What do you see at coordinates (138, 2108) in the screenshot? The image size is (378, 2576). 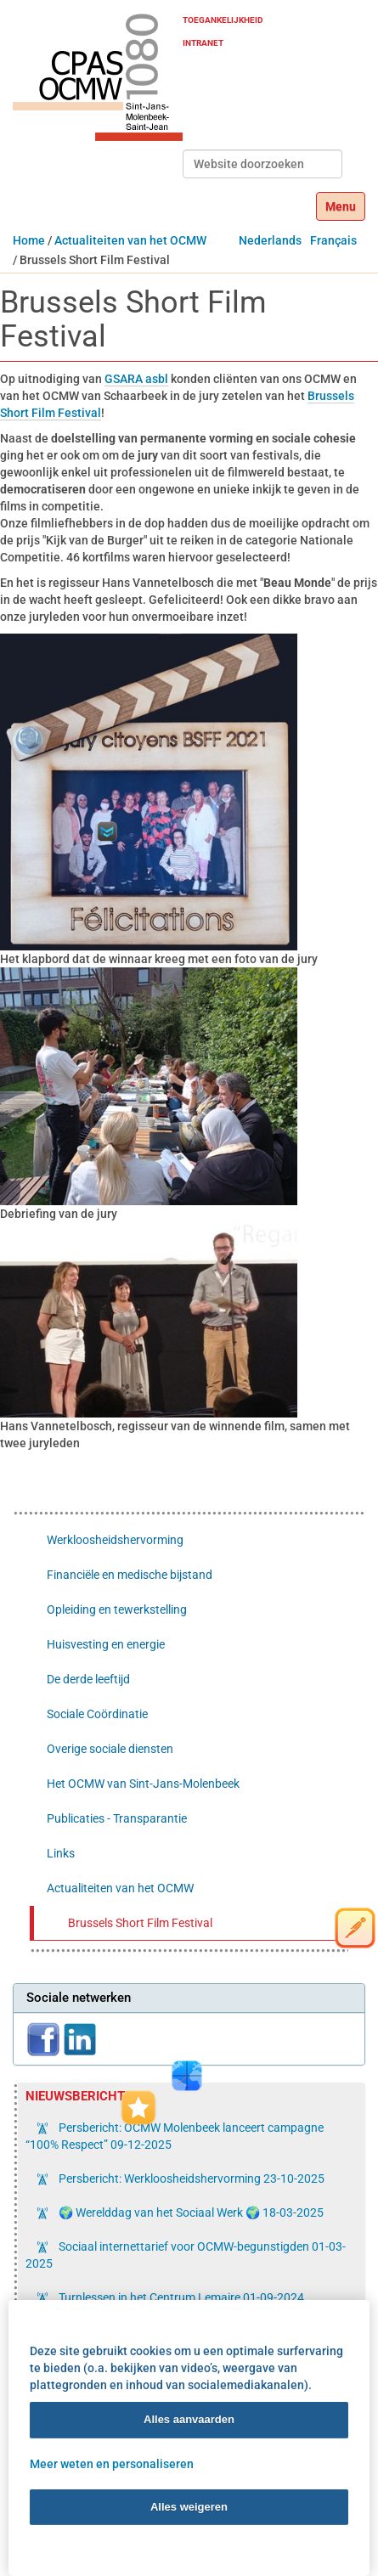 I see `view featured applications` at bounding box center [138, 2108].